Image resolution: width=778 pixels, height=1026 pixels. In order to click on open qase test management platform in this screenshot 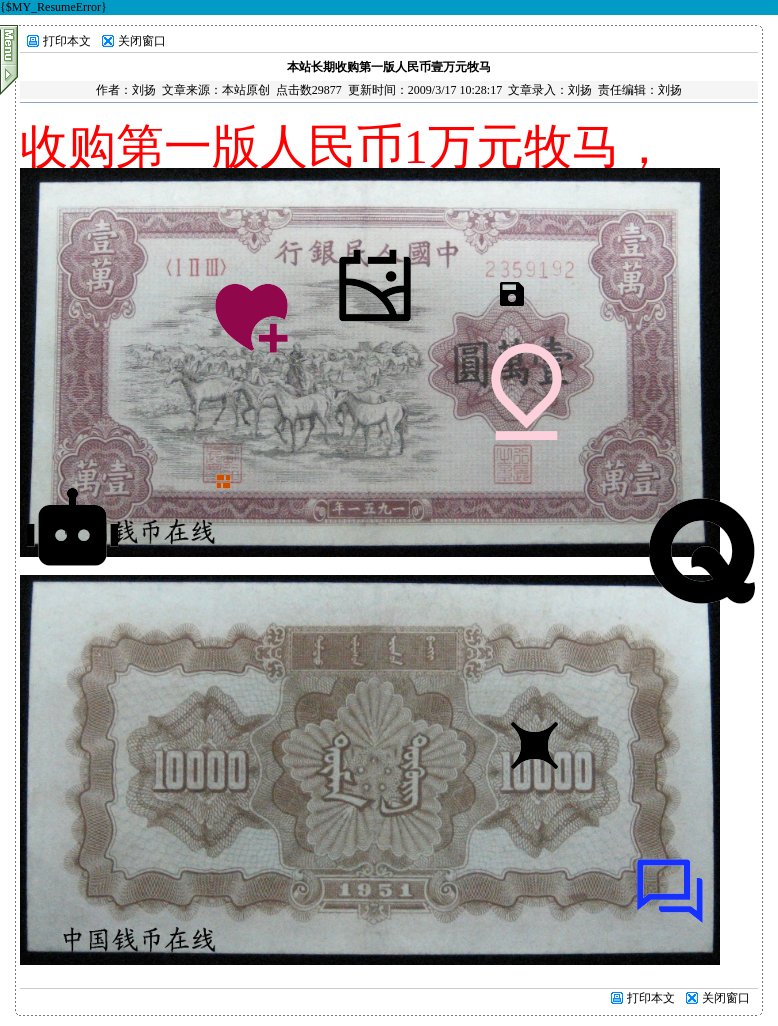, I will do `click(702, 551)`.